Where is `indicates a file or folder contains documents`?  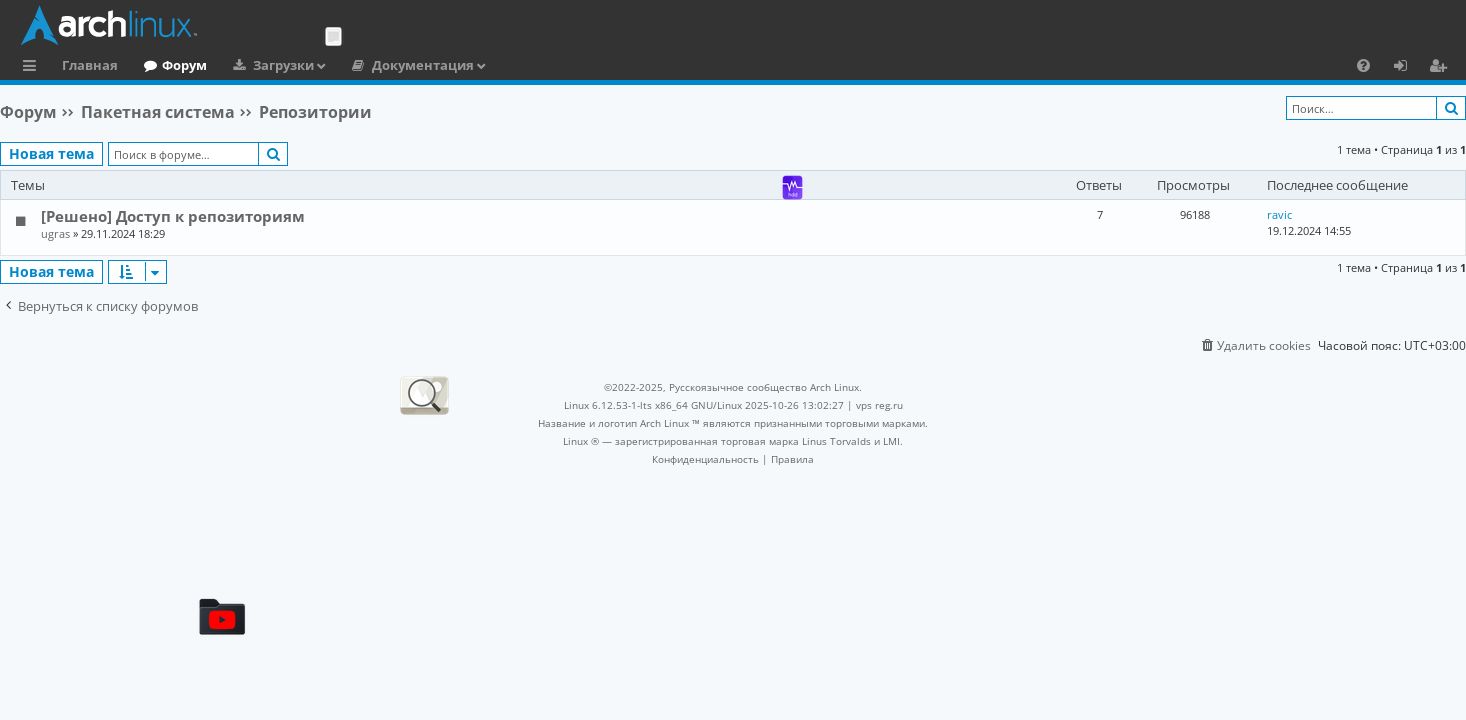 indicates a file or folder contains documents is located at coordinates (333, 36).